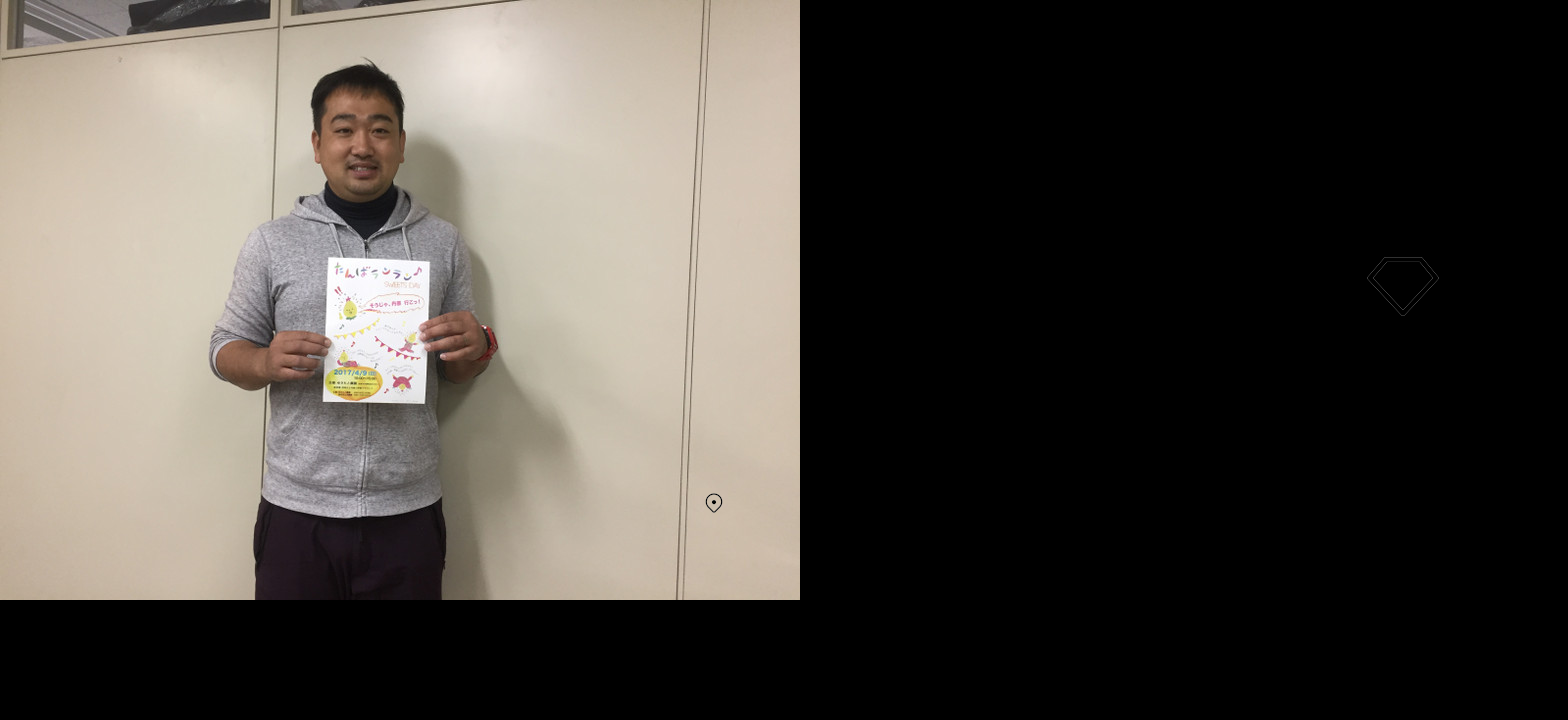  What do you see at coordinates (714, 503) in the screenshot?
I see `view location on map` at bounding box center [714, 503].